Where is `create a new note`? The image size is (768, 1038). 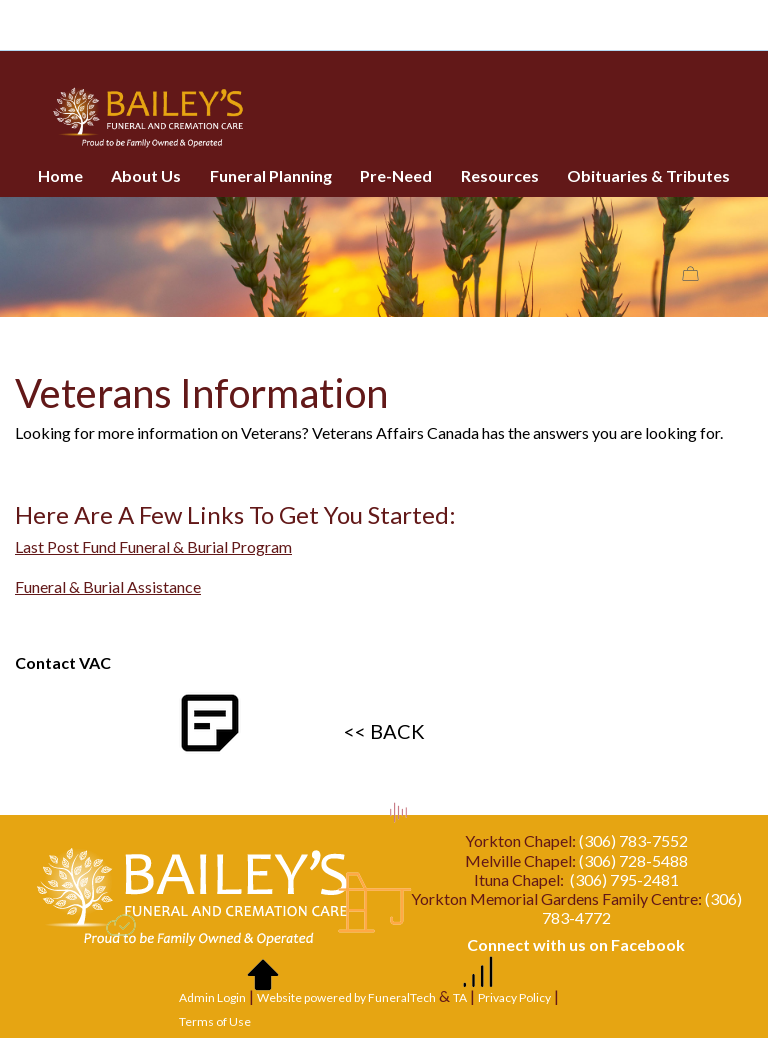 create a new note is located at coordinates (210, 723).